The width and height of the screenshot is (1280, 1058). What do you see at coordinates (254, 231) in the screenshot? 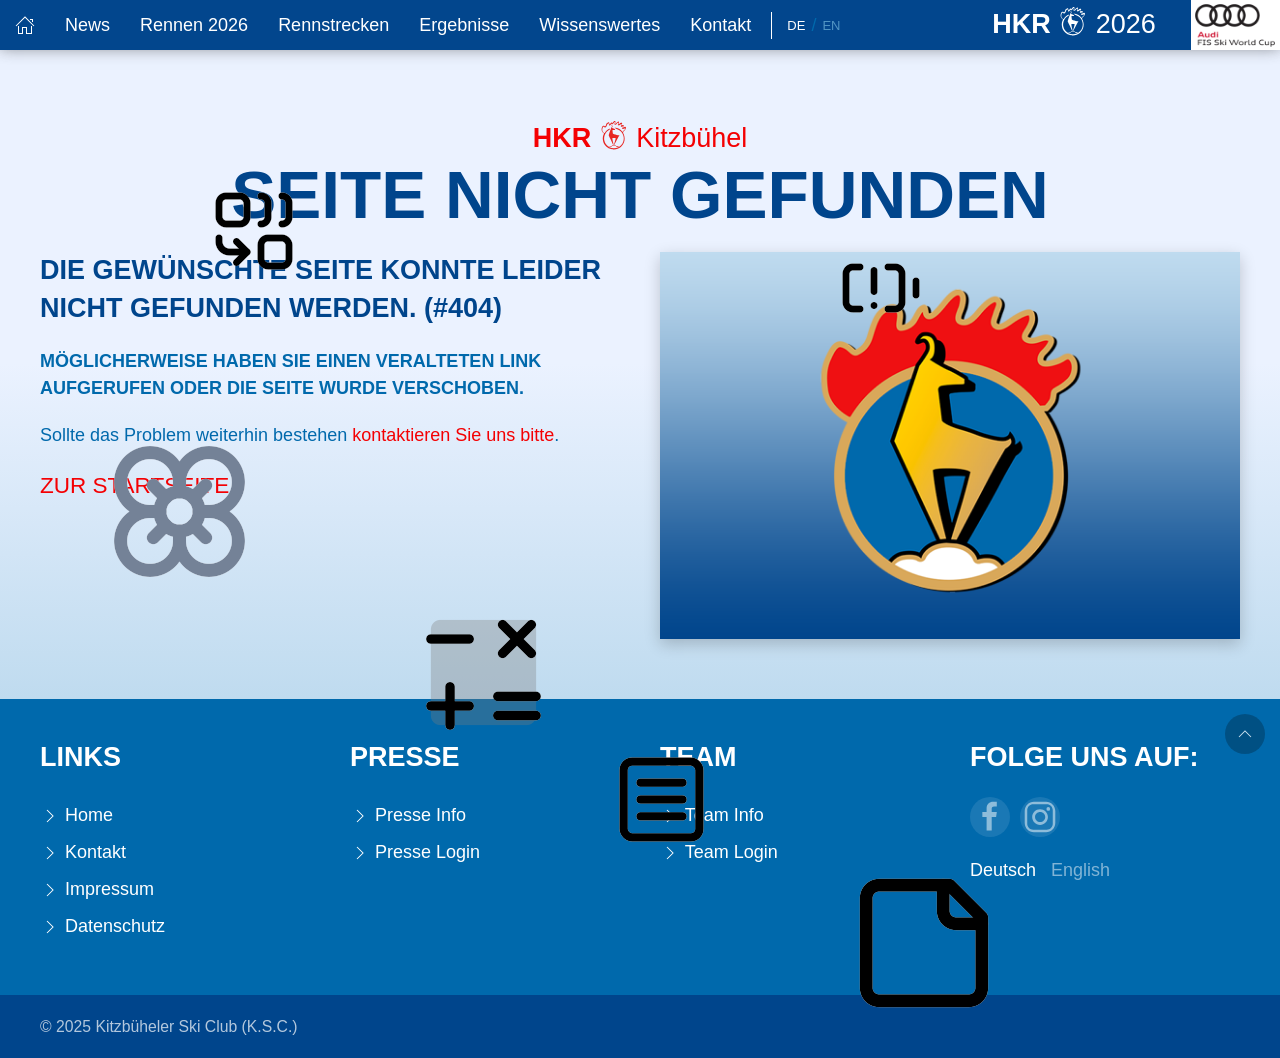
I see `merge or combine selected items` at bounding box center [254, 231].